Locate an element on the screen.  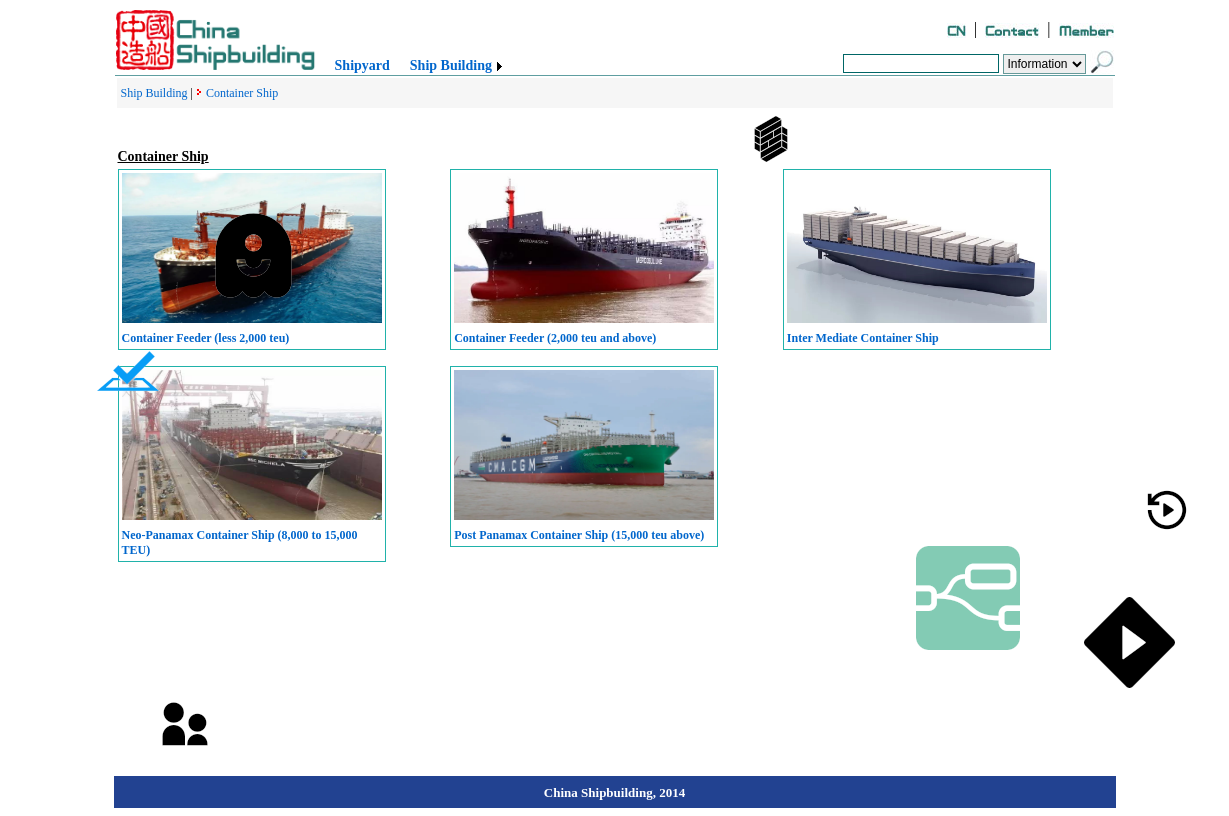
open Stremio media streaming app is located at coordinates (1129, 642).